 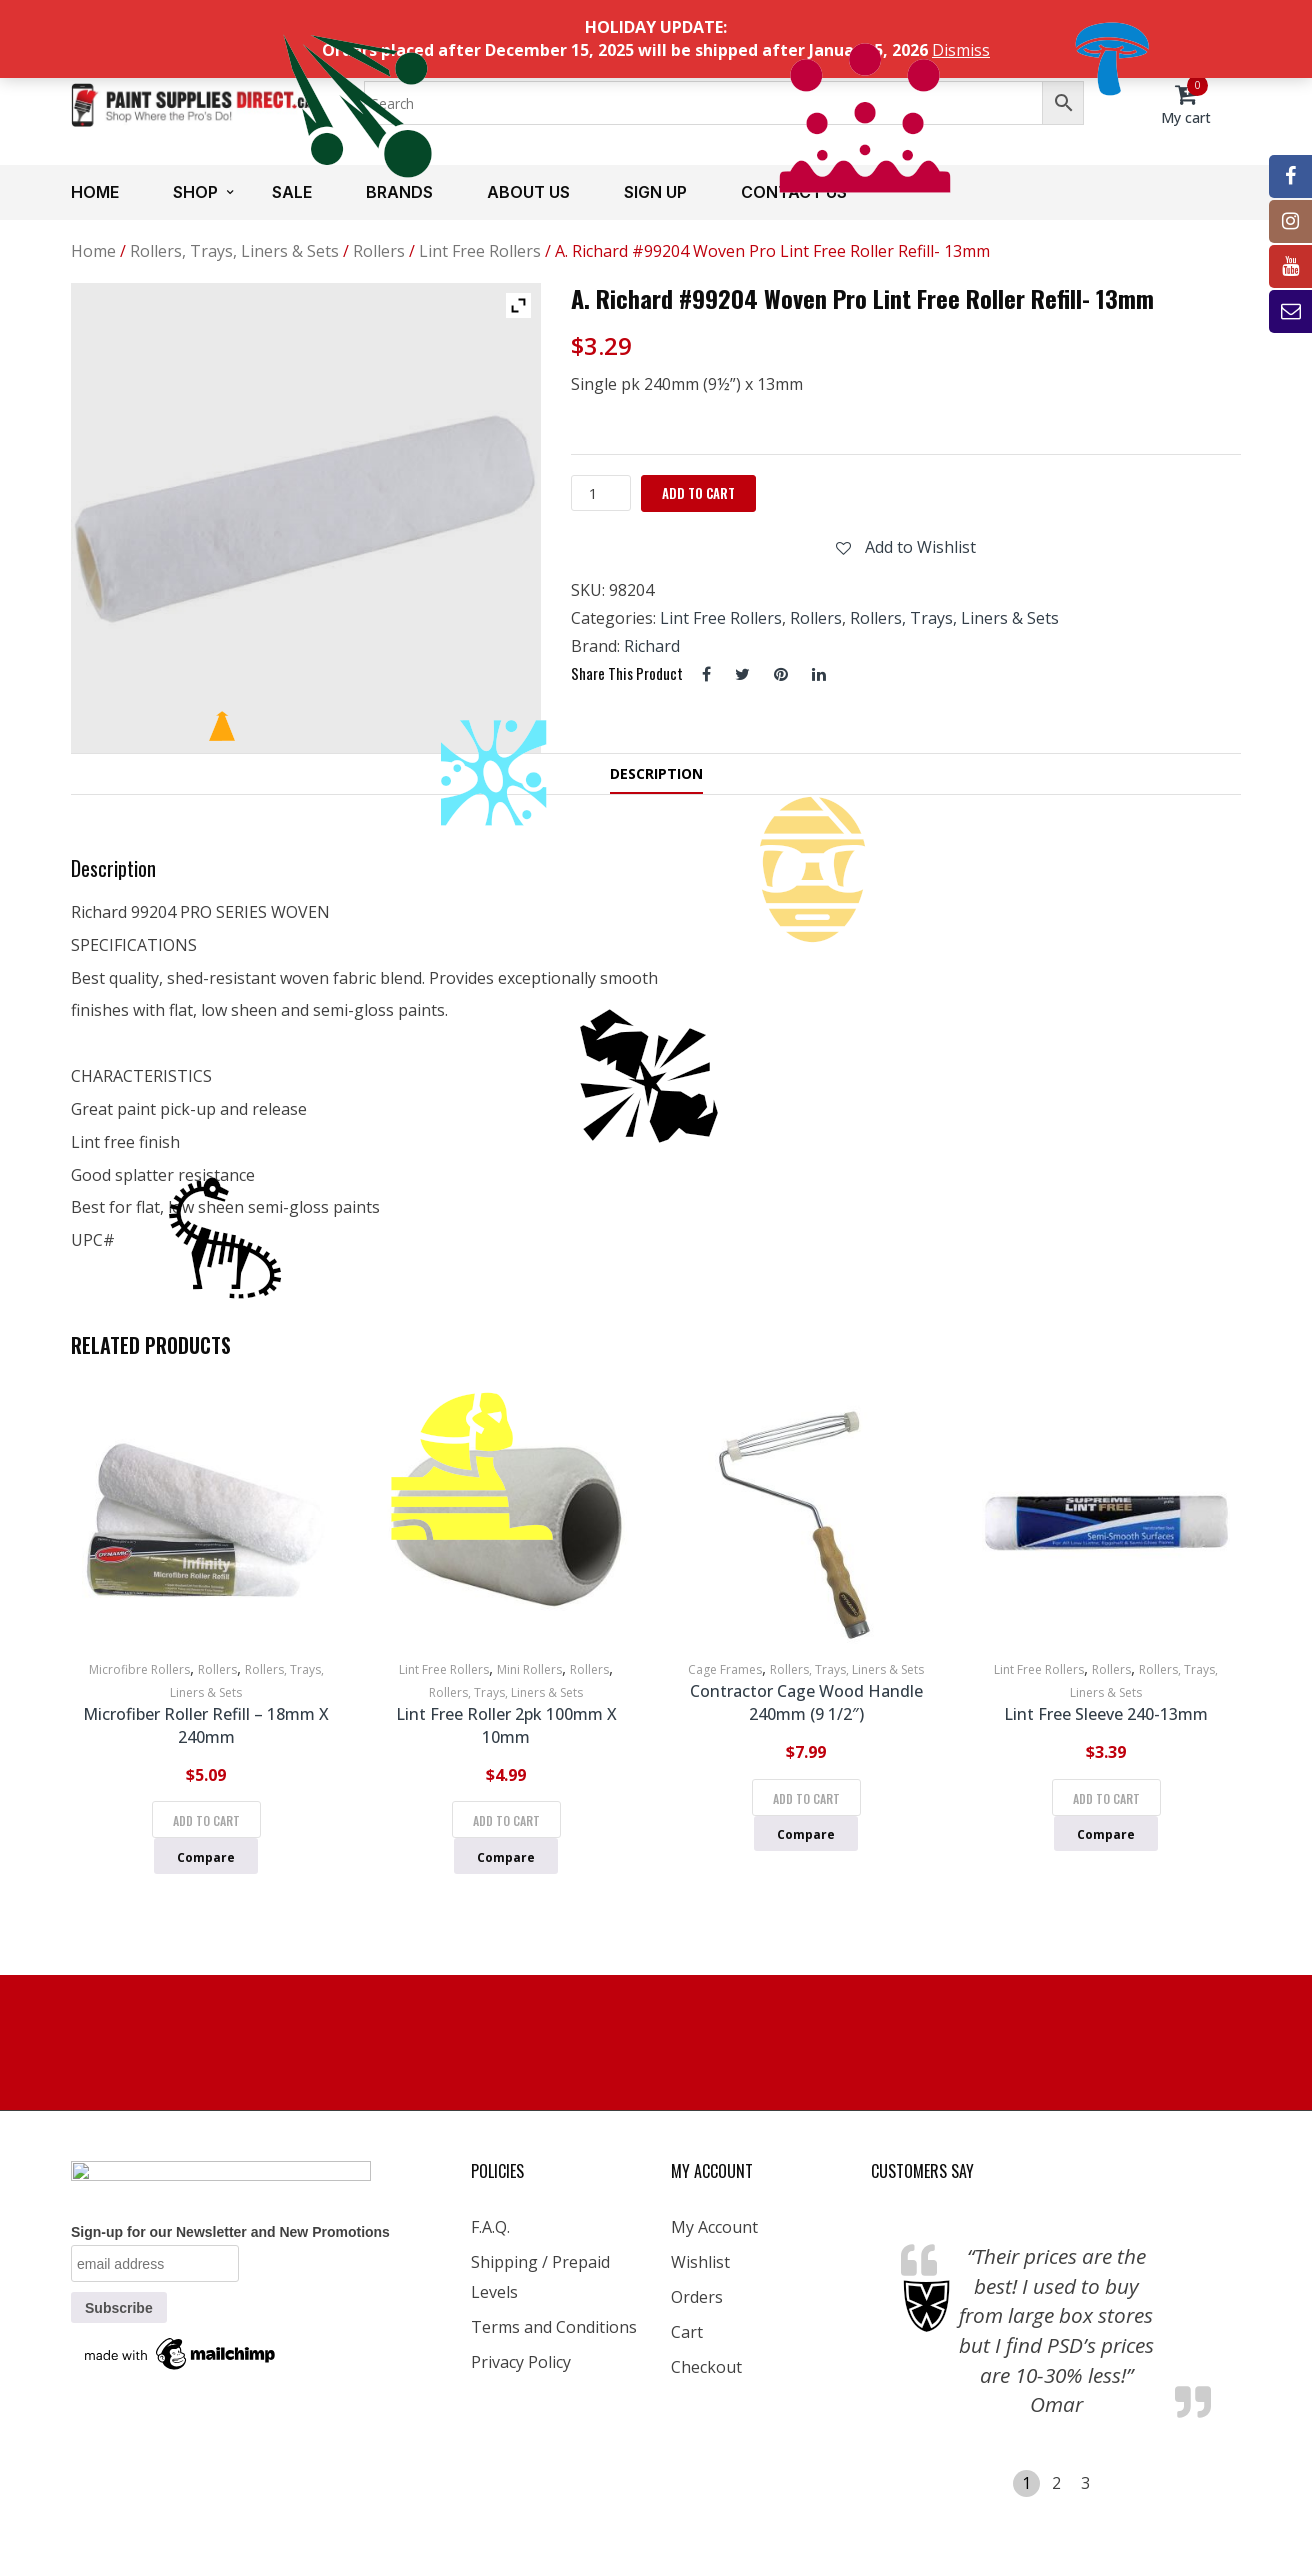 I want to click on launch projectiles or balls, so click(x=359, y=102).